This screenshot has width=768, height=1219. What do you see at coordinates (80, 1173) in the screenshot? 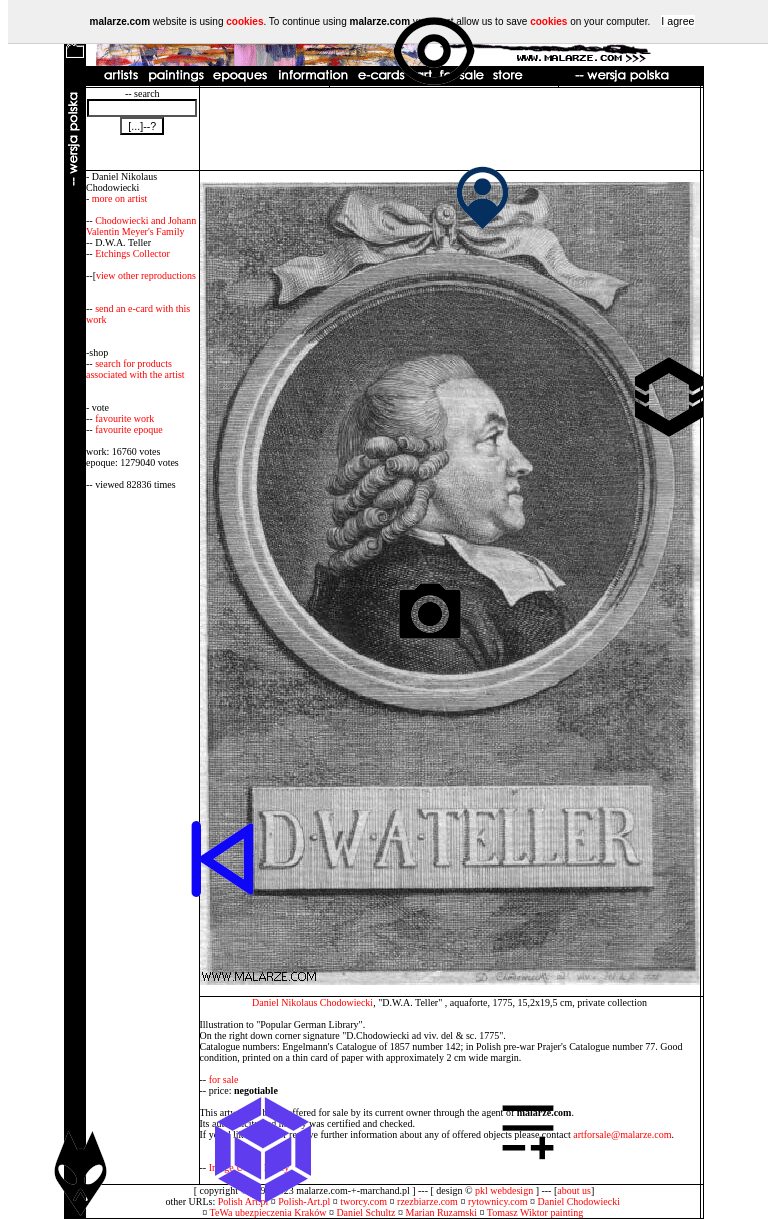
I see `open foobar2000 audio player` at bounding box center [80, 1173].